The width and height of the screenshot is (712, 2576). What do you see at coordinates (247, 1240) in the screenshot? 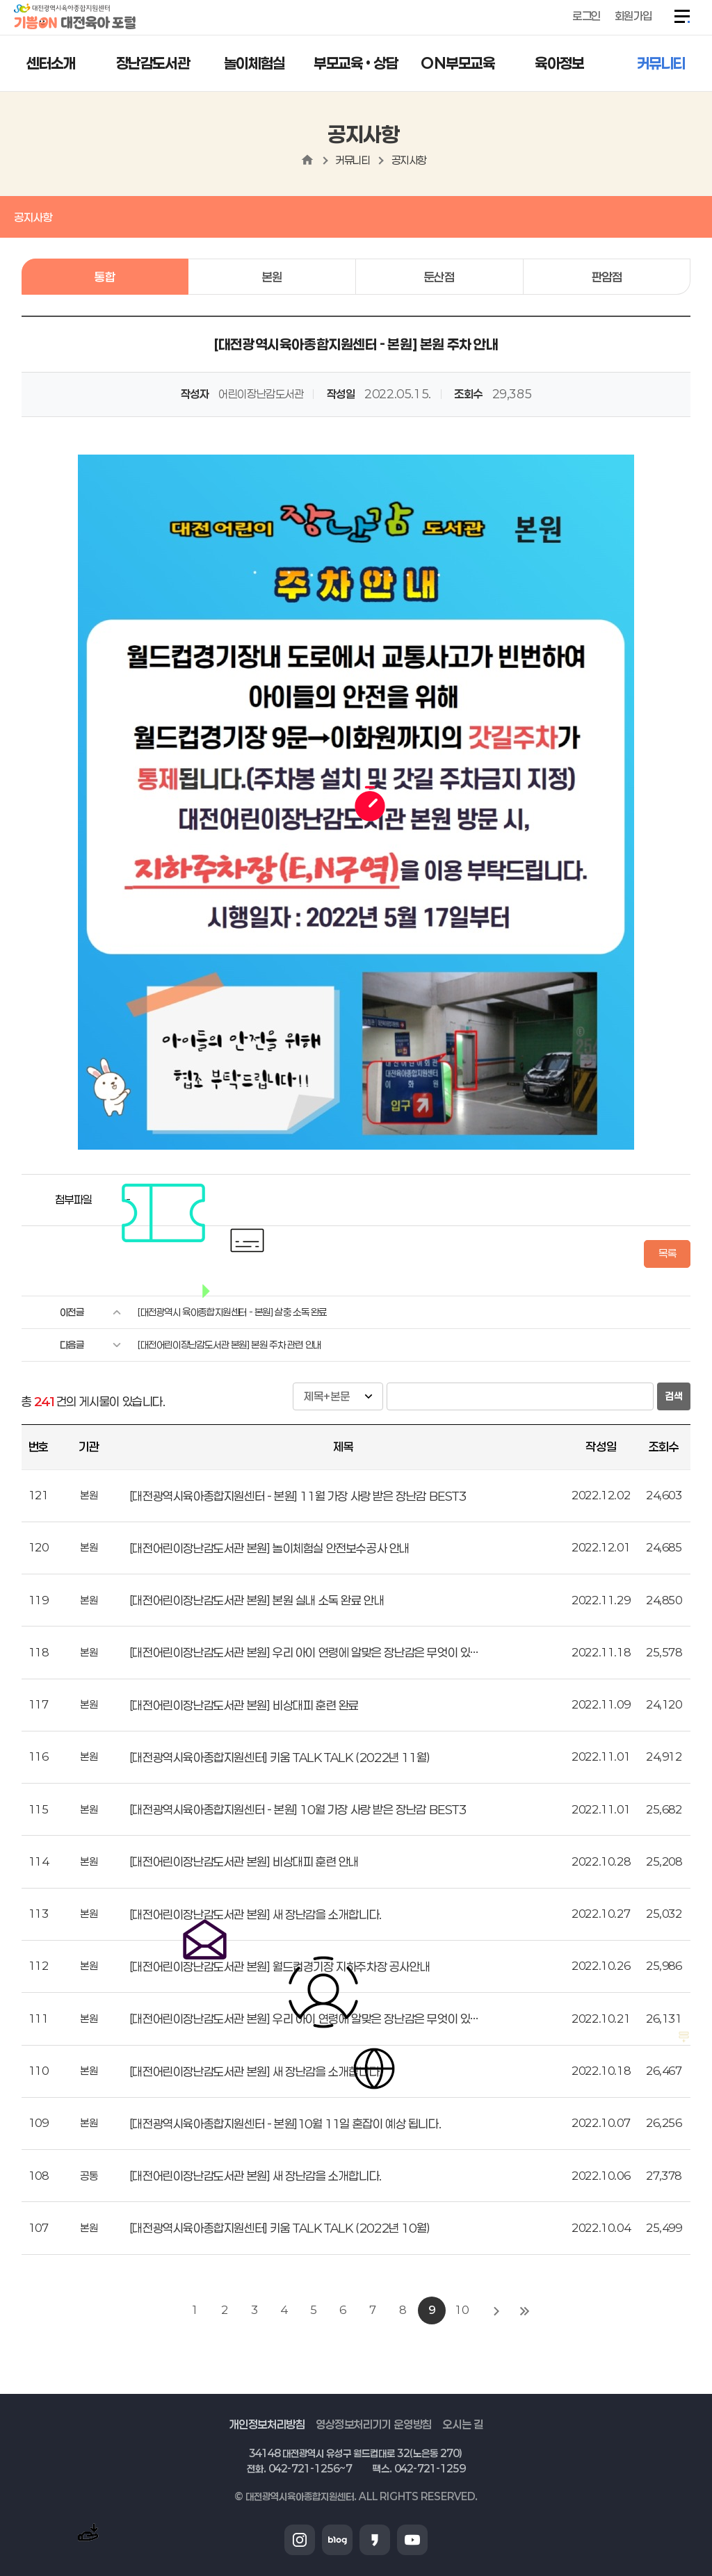
I see `enable subtitles or closed captions` at bounding box center [247, 1240].